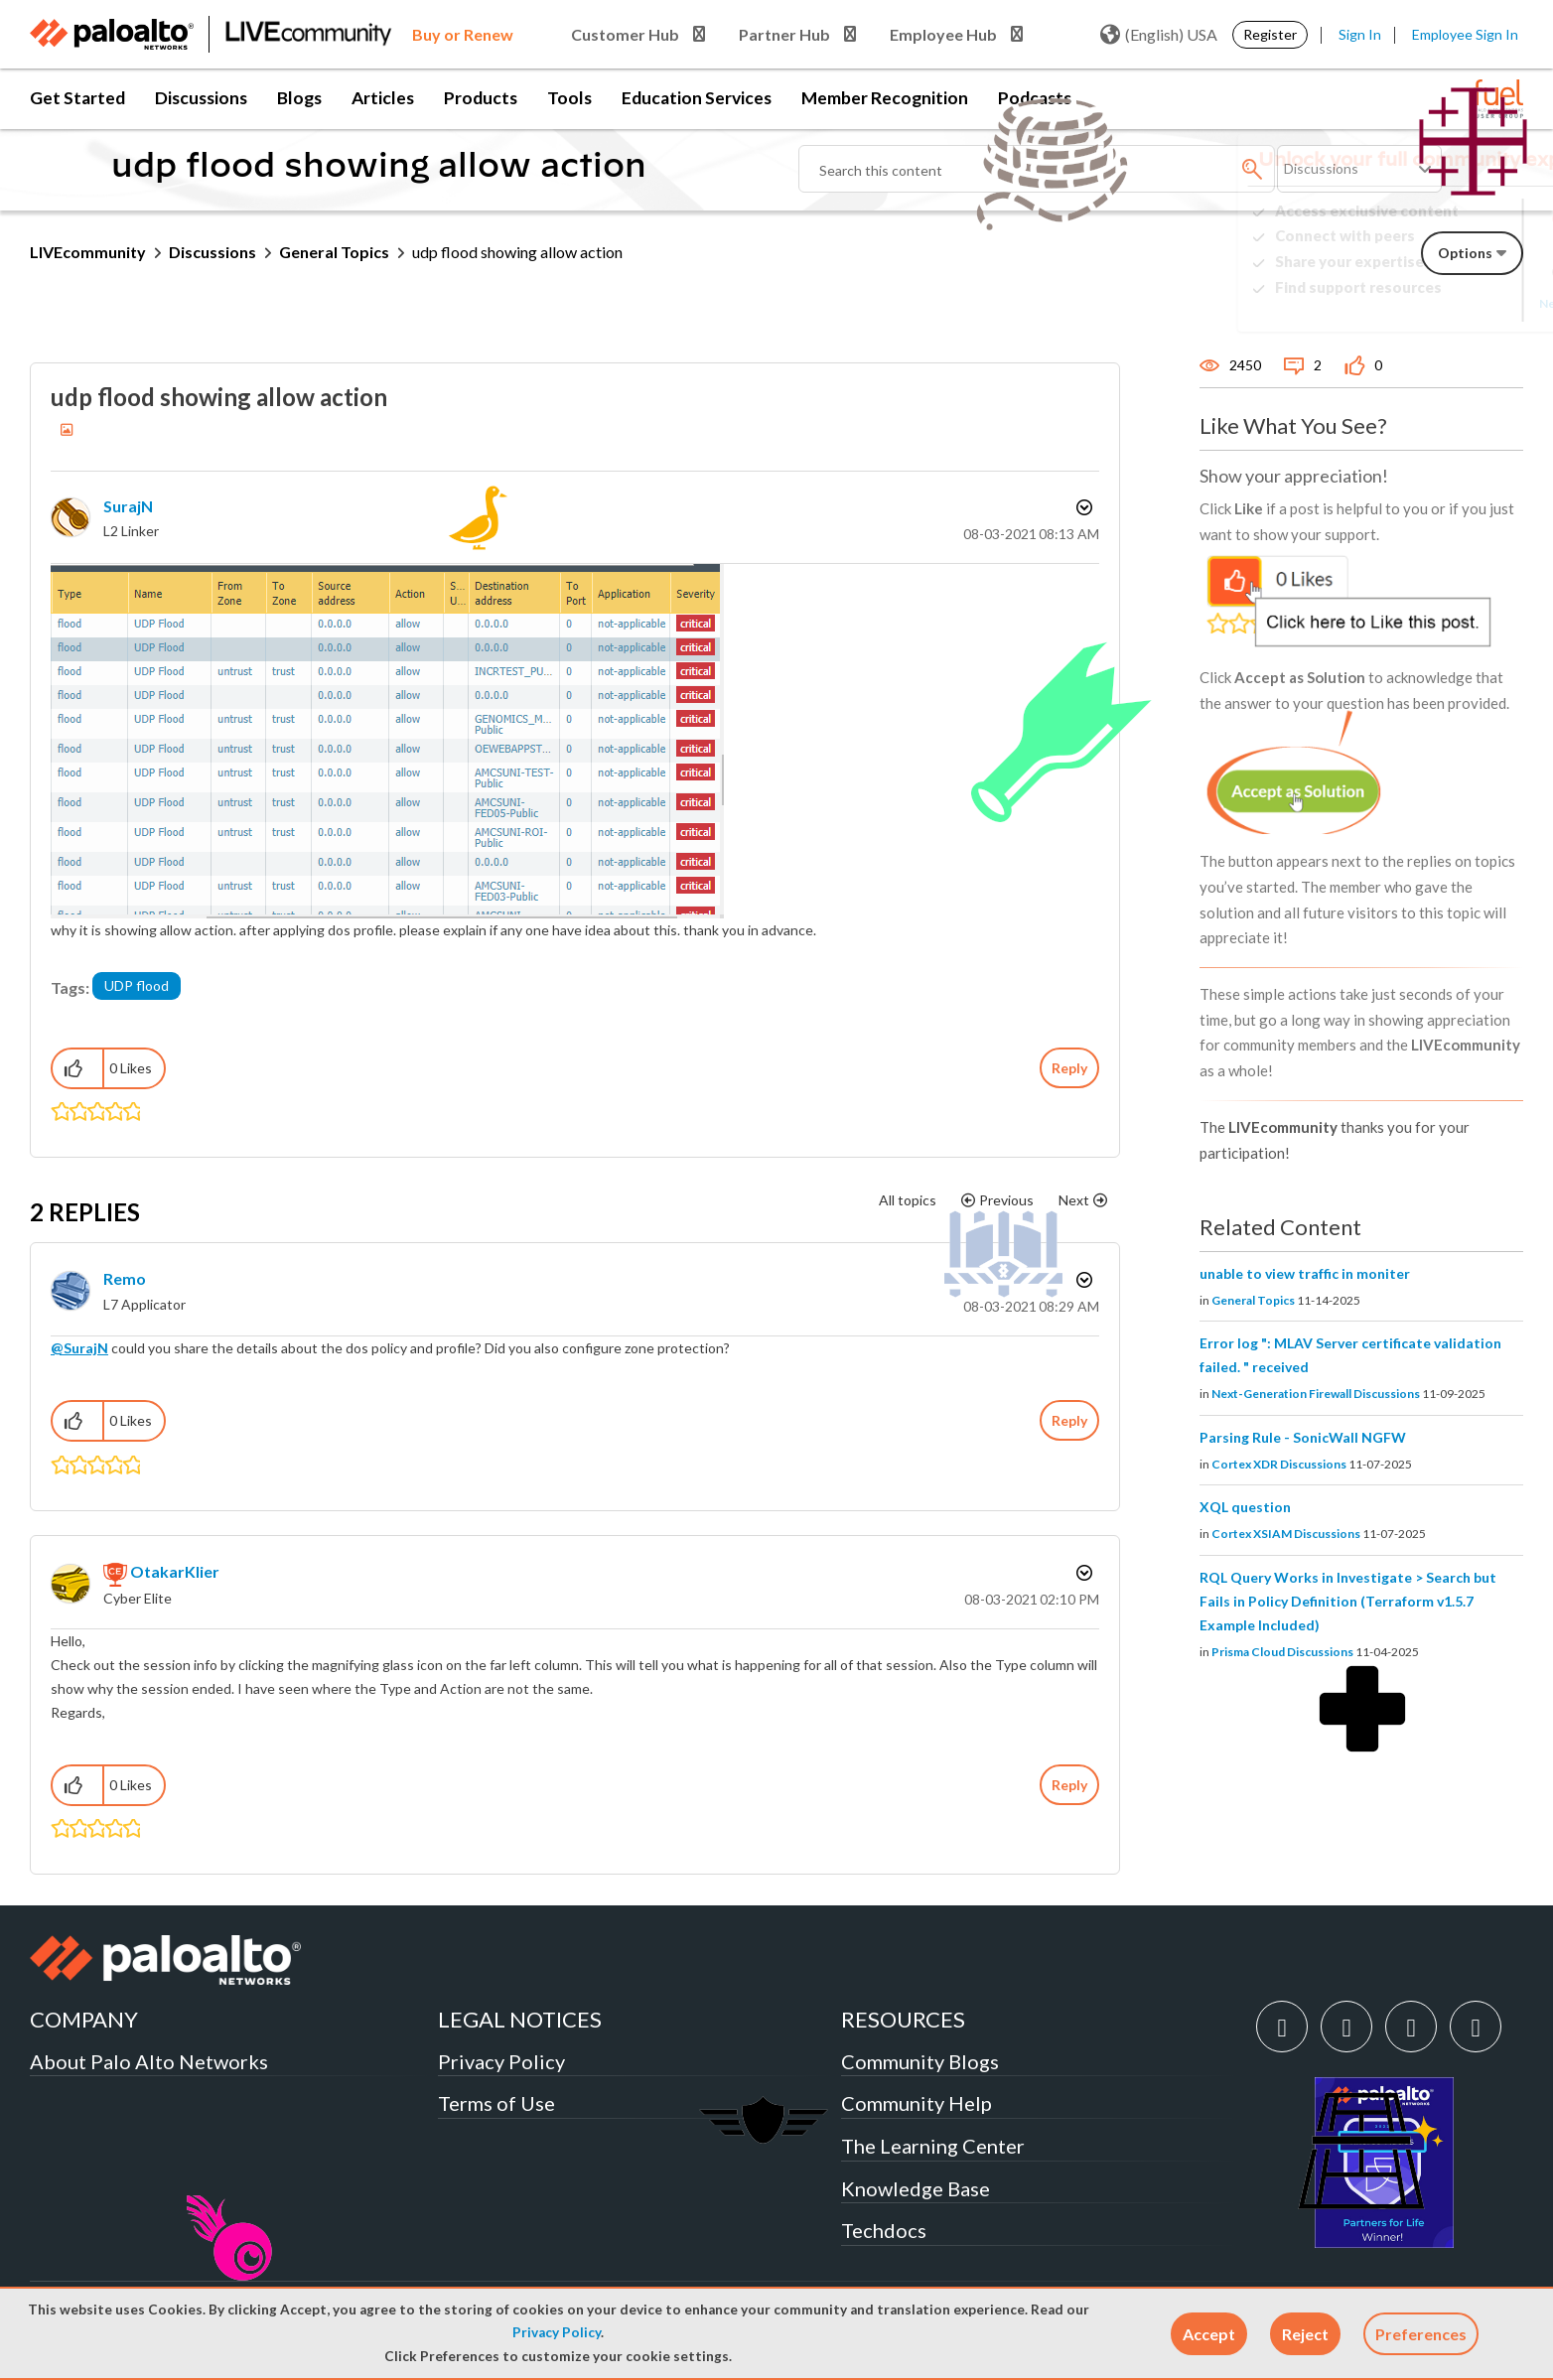 This screenshot has height=2380, width=1553. What do you see at coordinates (1059, 734) in the screenshot?
I see `indicates a broken or damaged item` at bounding box center [1059, 734].